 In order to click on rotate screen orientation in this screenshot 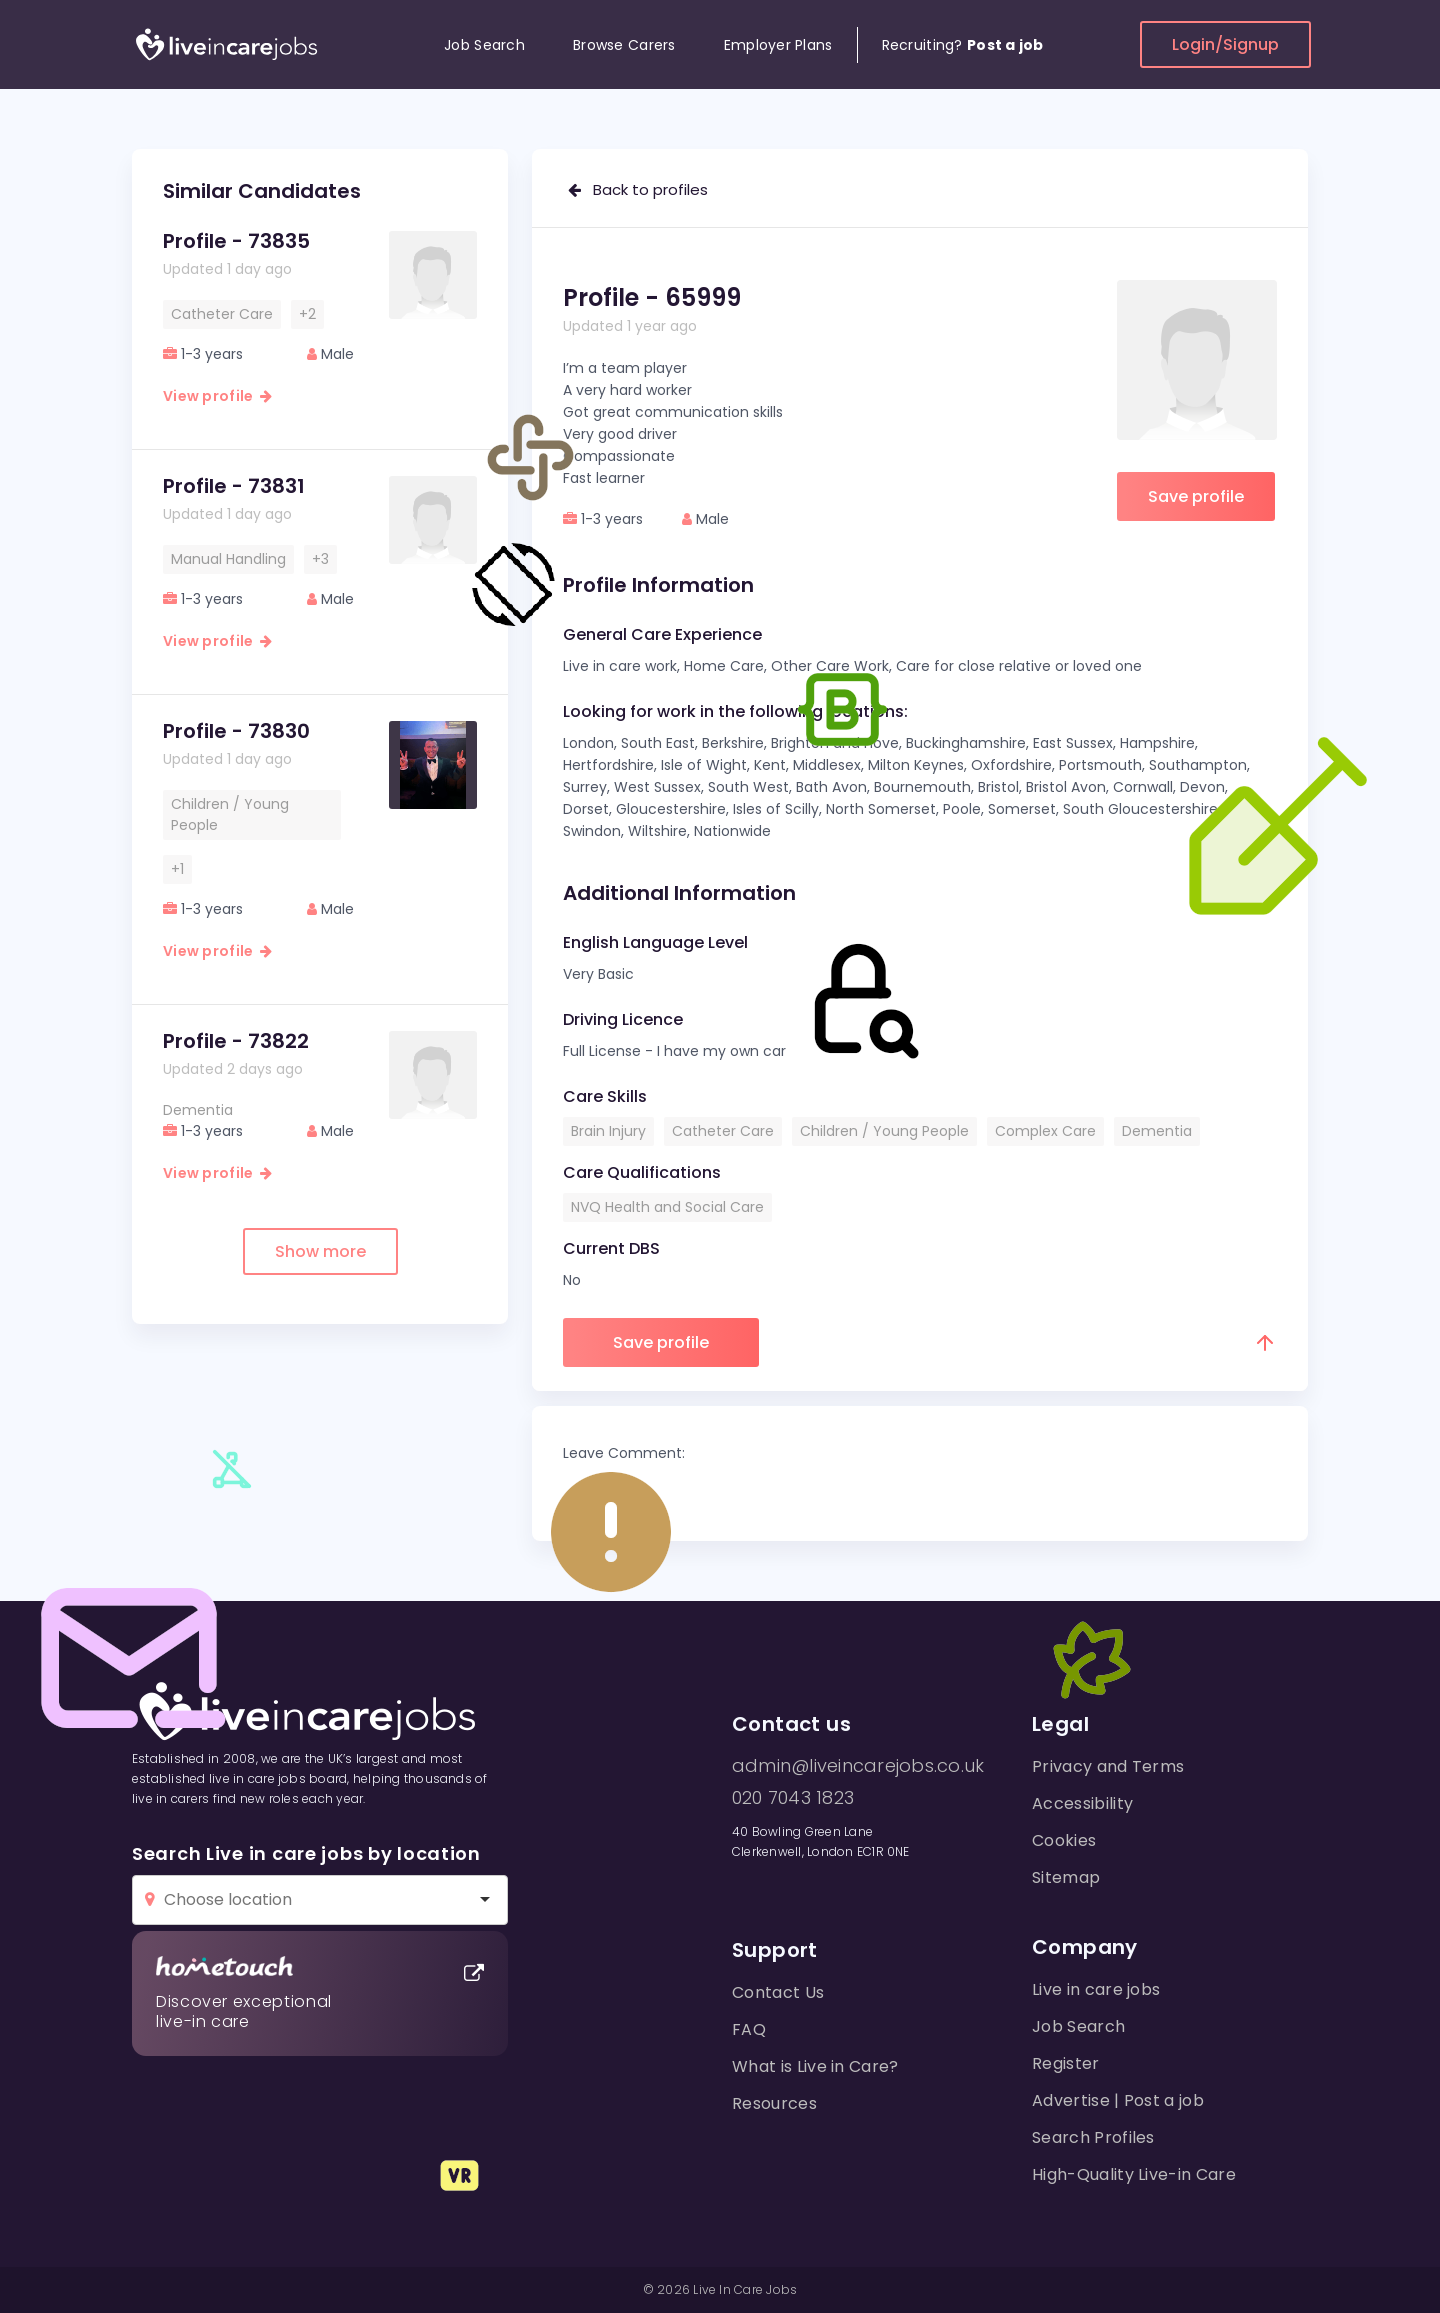, I will do `click(513, 584)`.